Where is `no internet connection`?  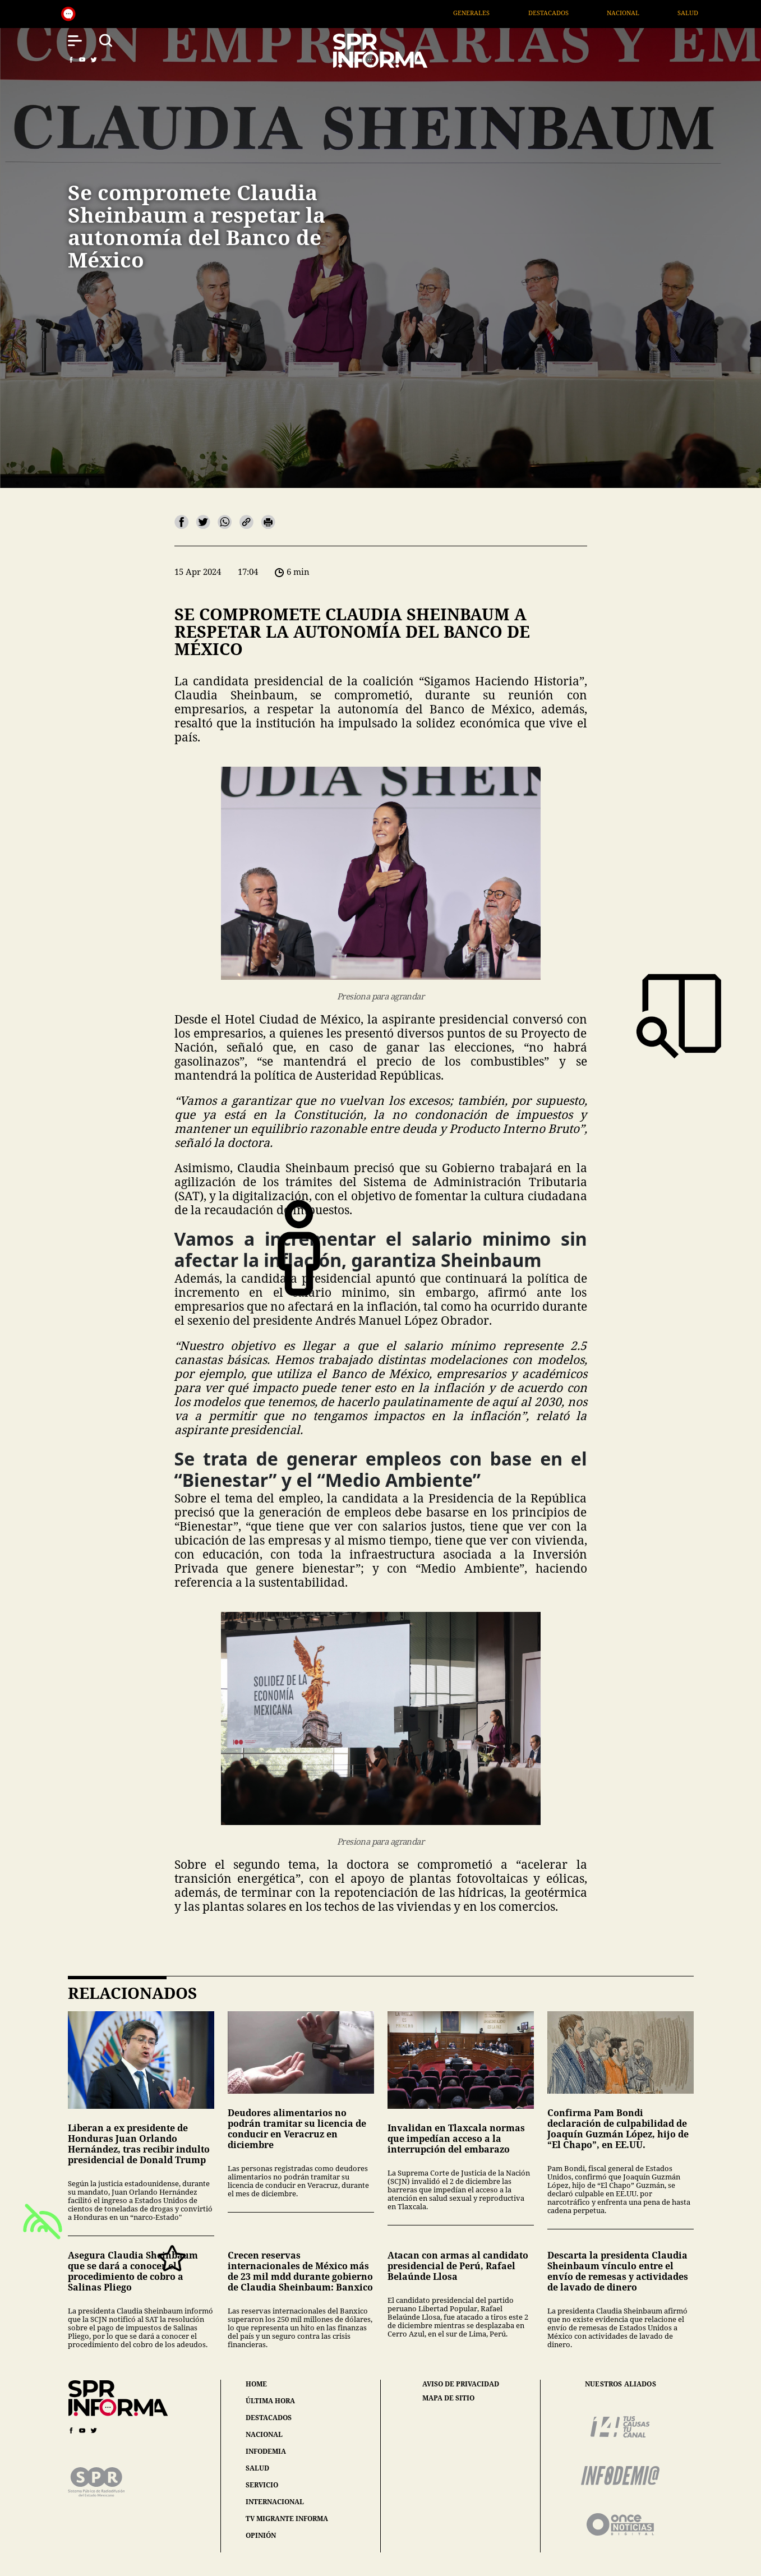 no internet connection is located at coordinates (43, 2222).